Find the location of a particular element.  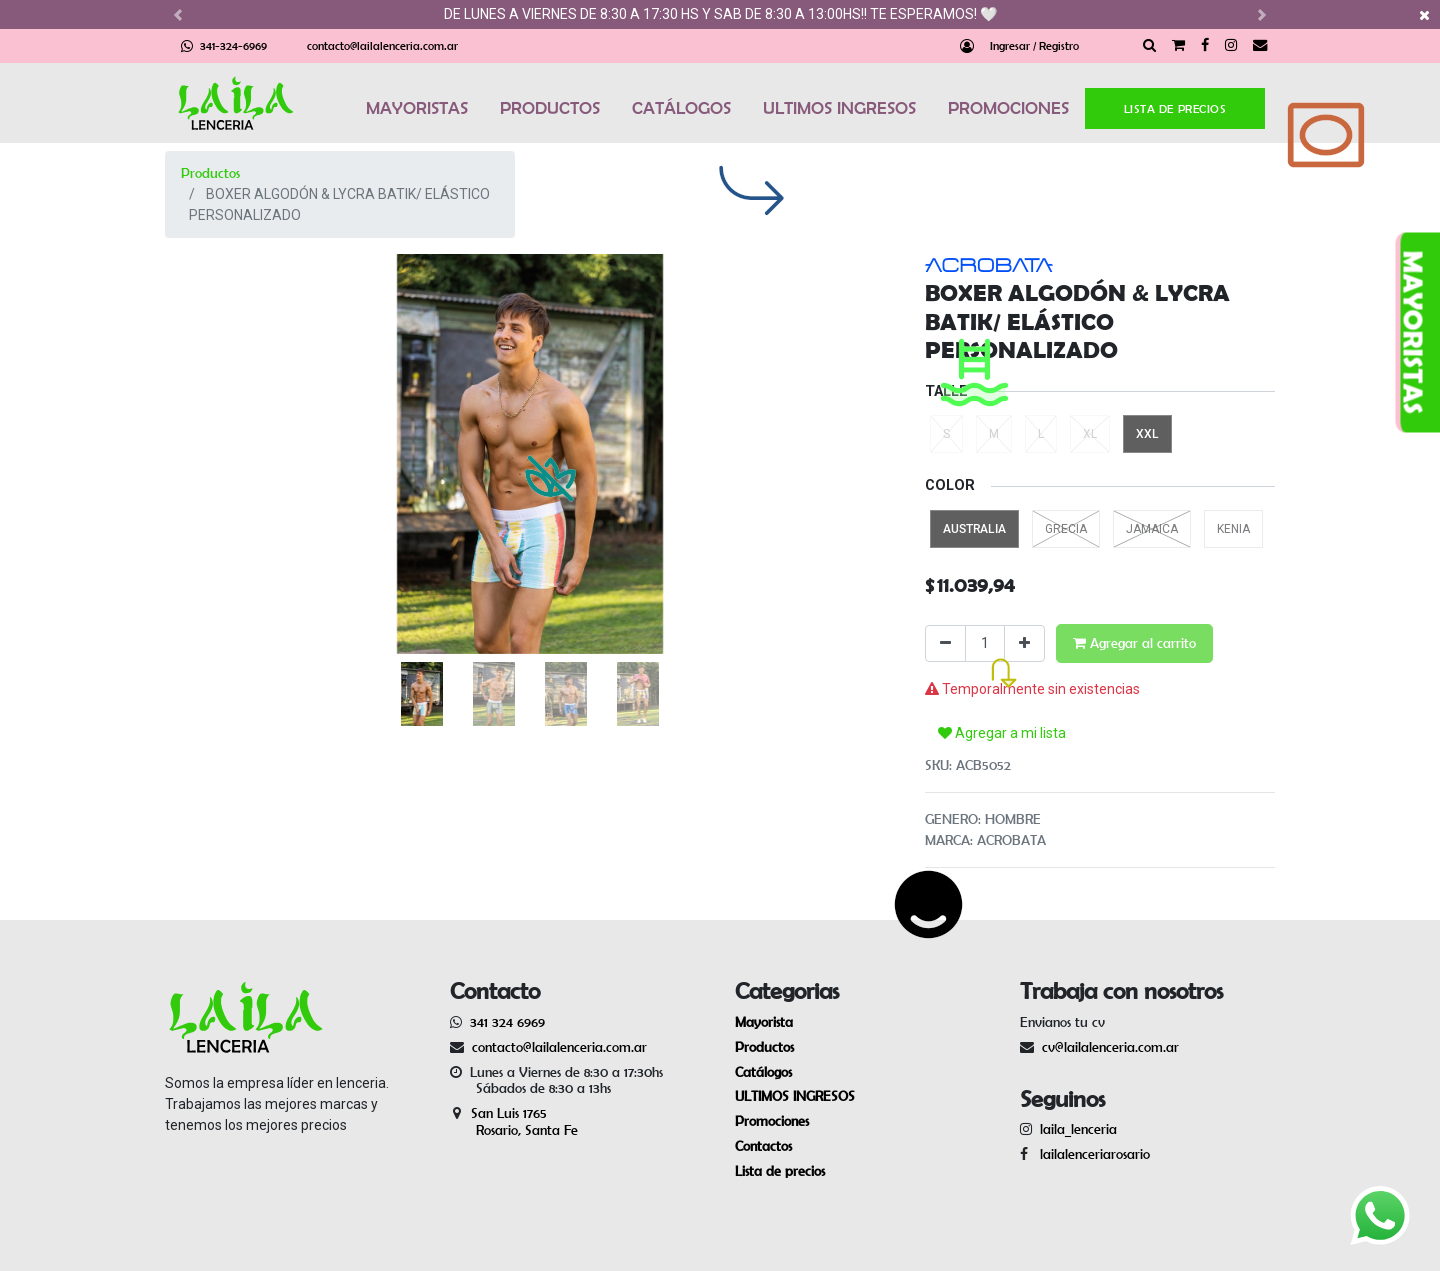

view swimming pool amenities is located at coordinates (974, 372).